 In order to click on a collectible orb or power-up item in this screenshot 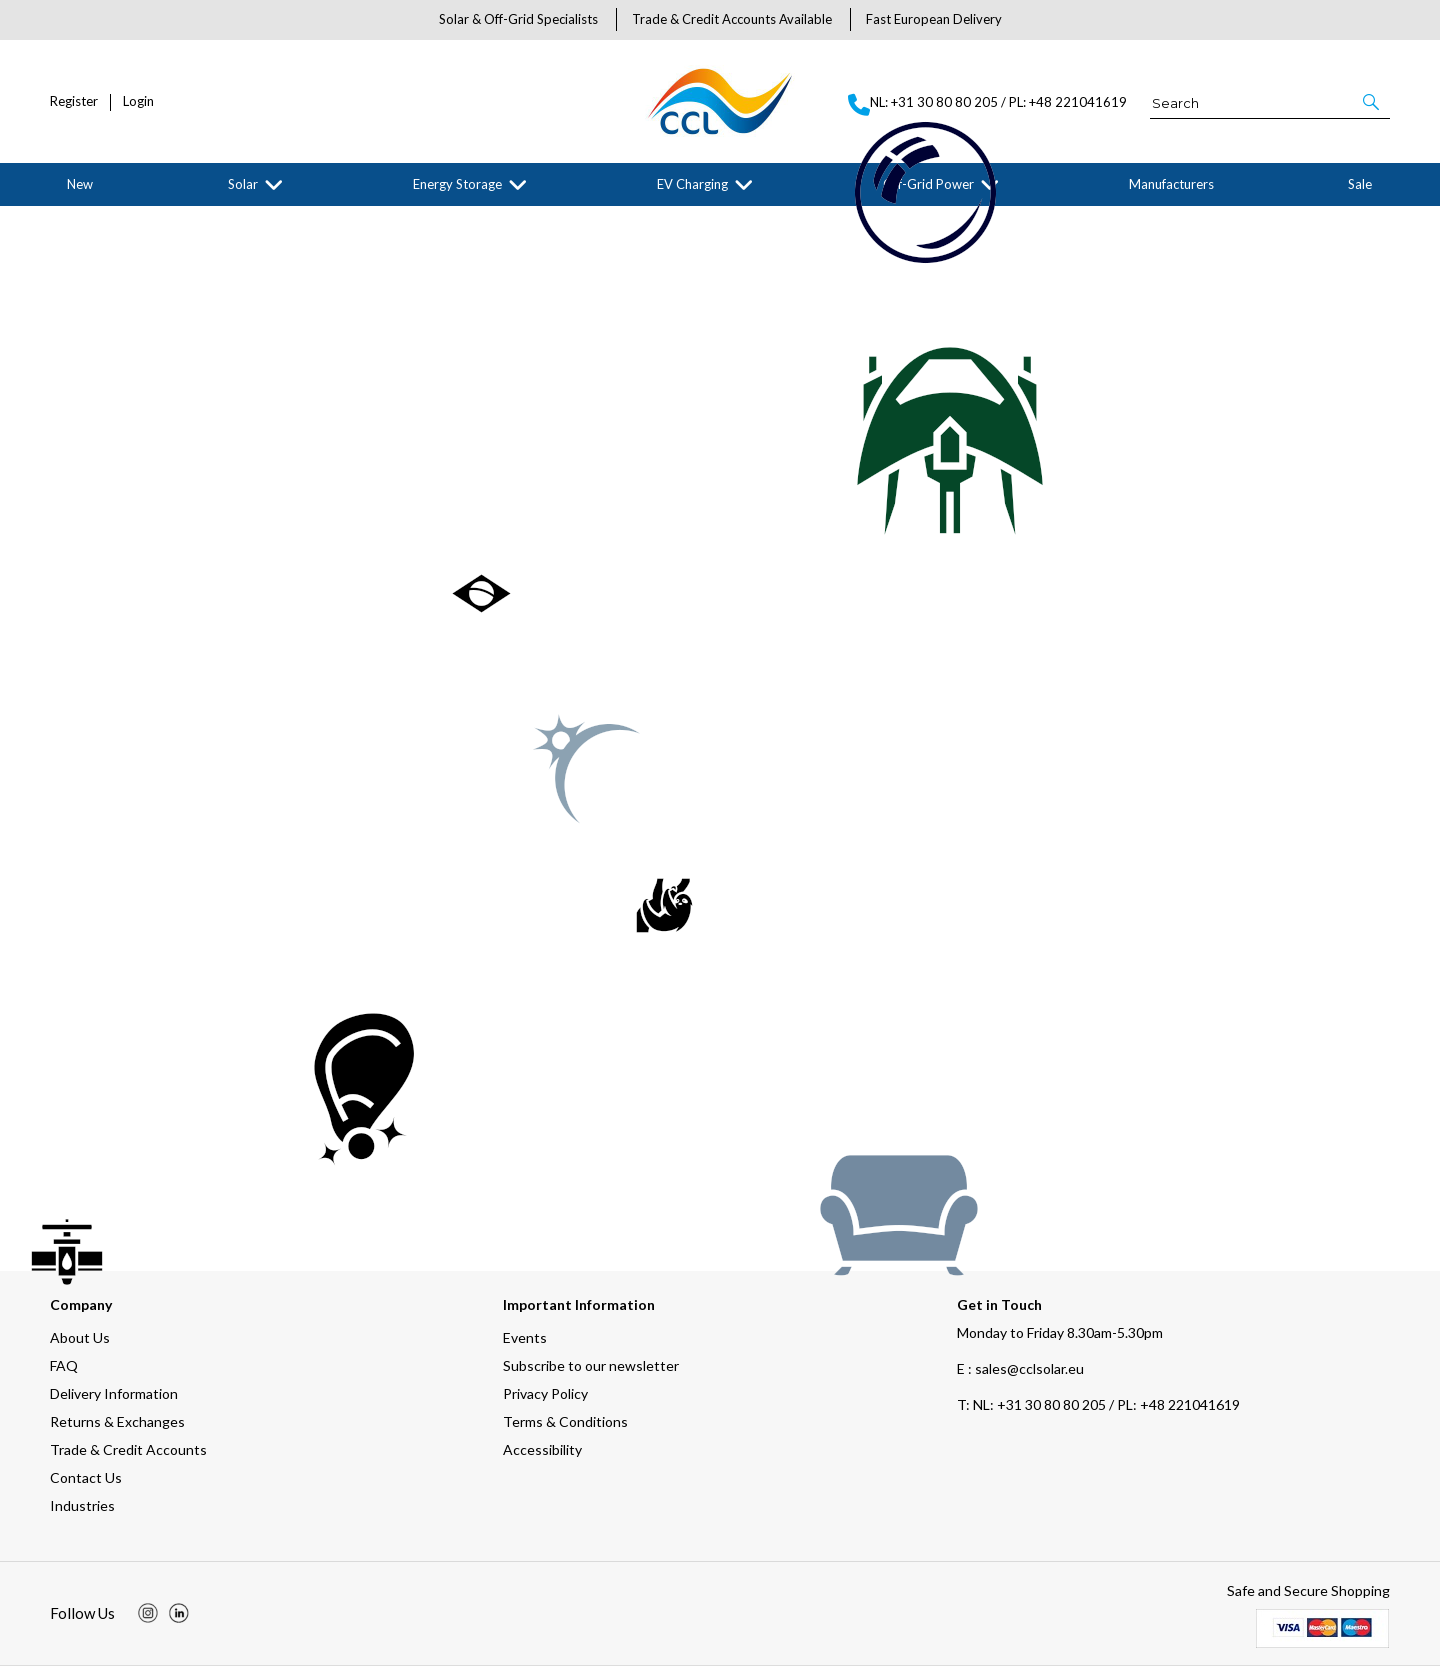, I will do `click(925, 192)`.